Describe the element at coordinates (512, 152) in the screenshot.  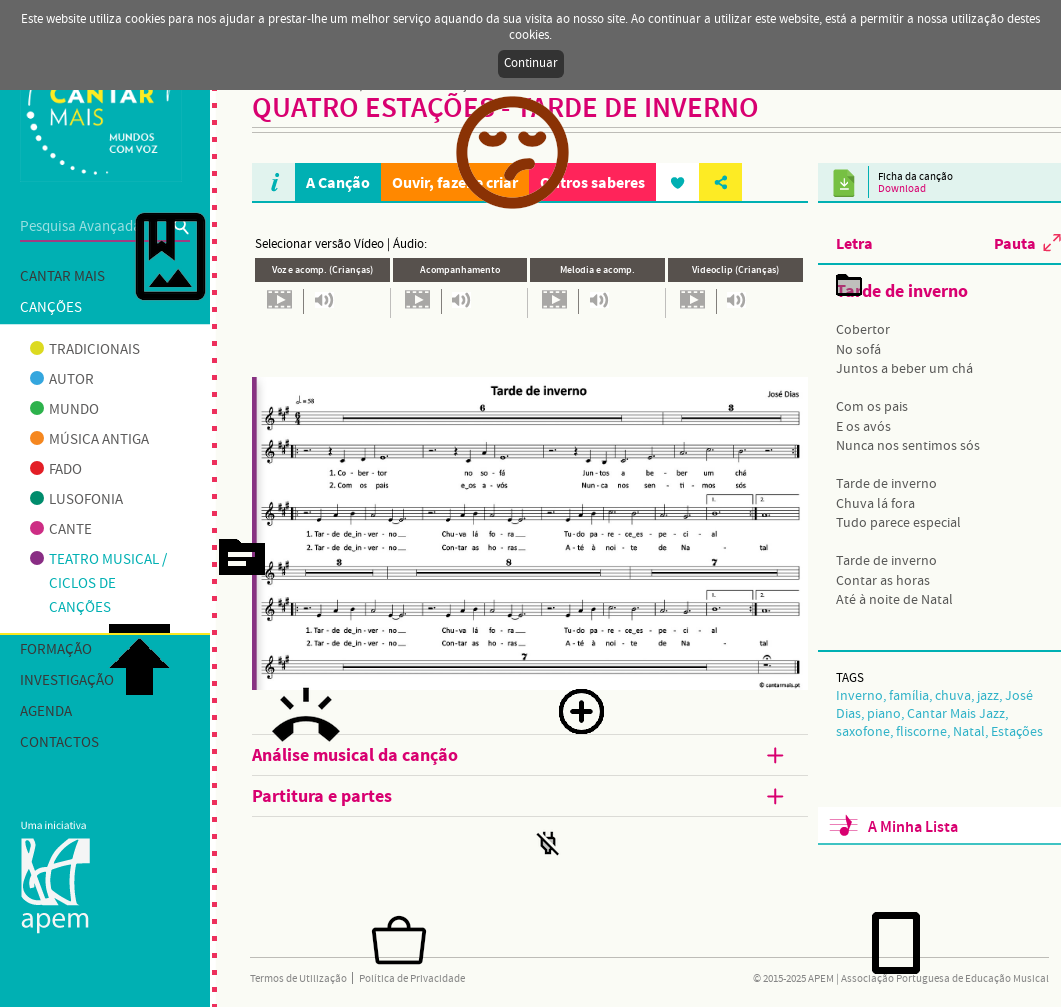
I see `indicate user frustration or negative feedback` at that location.